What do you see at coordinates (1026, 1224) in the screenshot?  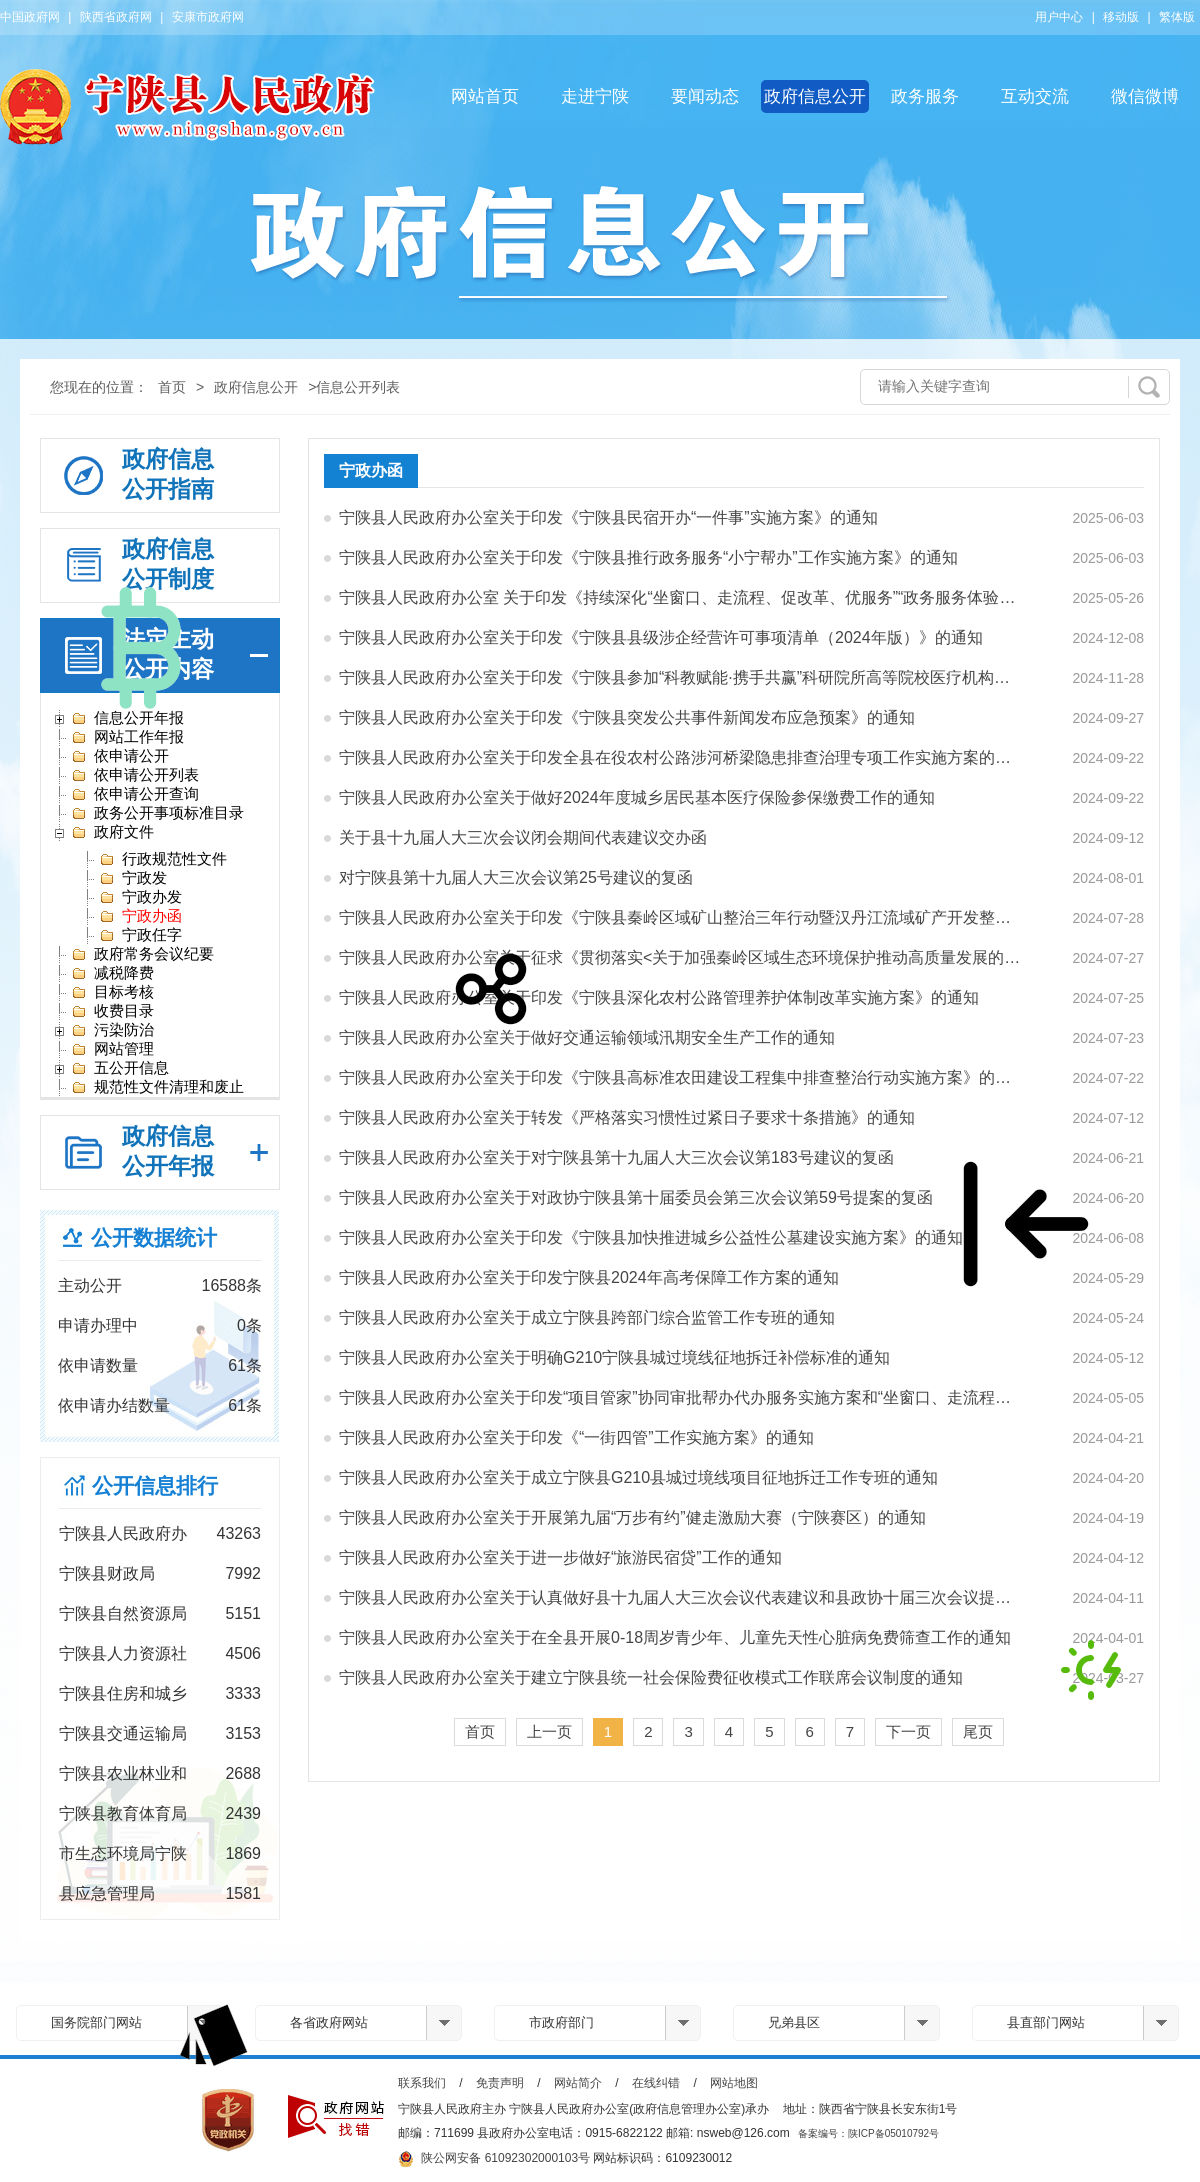 I see `collapse sidebar or panel` at bounding box center [1026, 1224].